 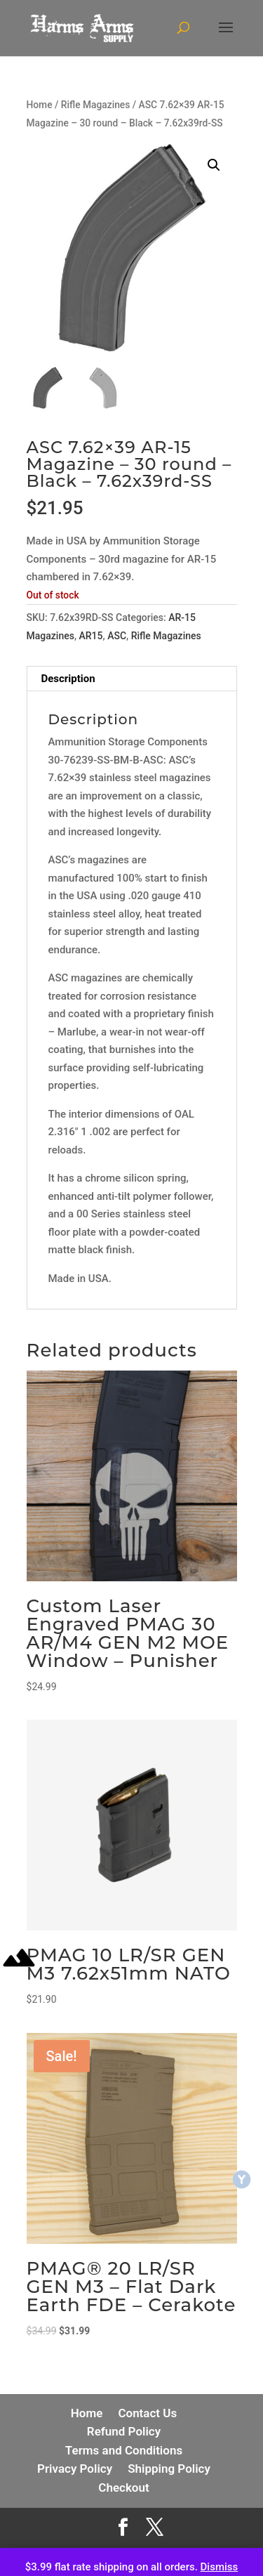 I want to click on view landscape or nature photos, so click(x=19, y=1957).